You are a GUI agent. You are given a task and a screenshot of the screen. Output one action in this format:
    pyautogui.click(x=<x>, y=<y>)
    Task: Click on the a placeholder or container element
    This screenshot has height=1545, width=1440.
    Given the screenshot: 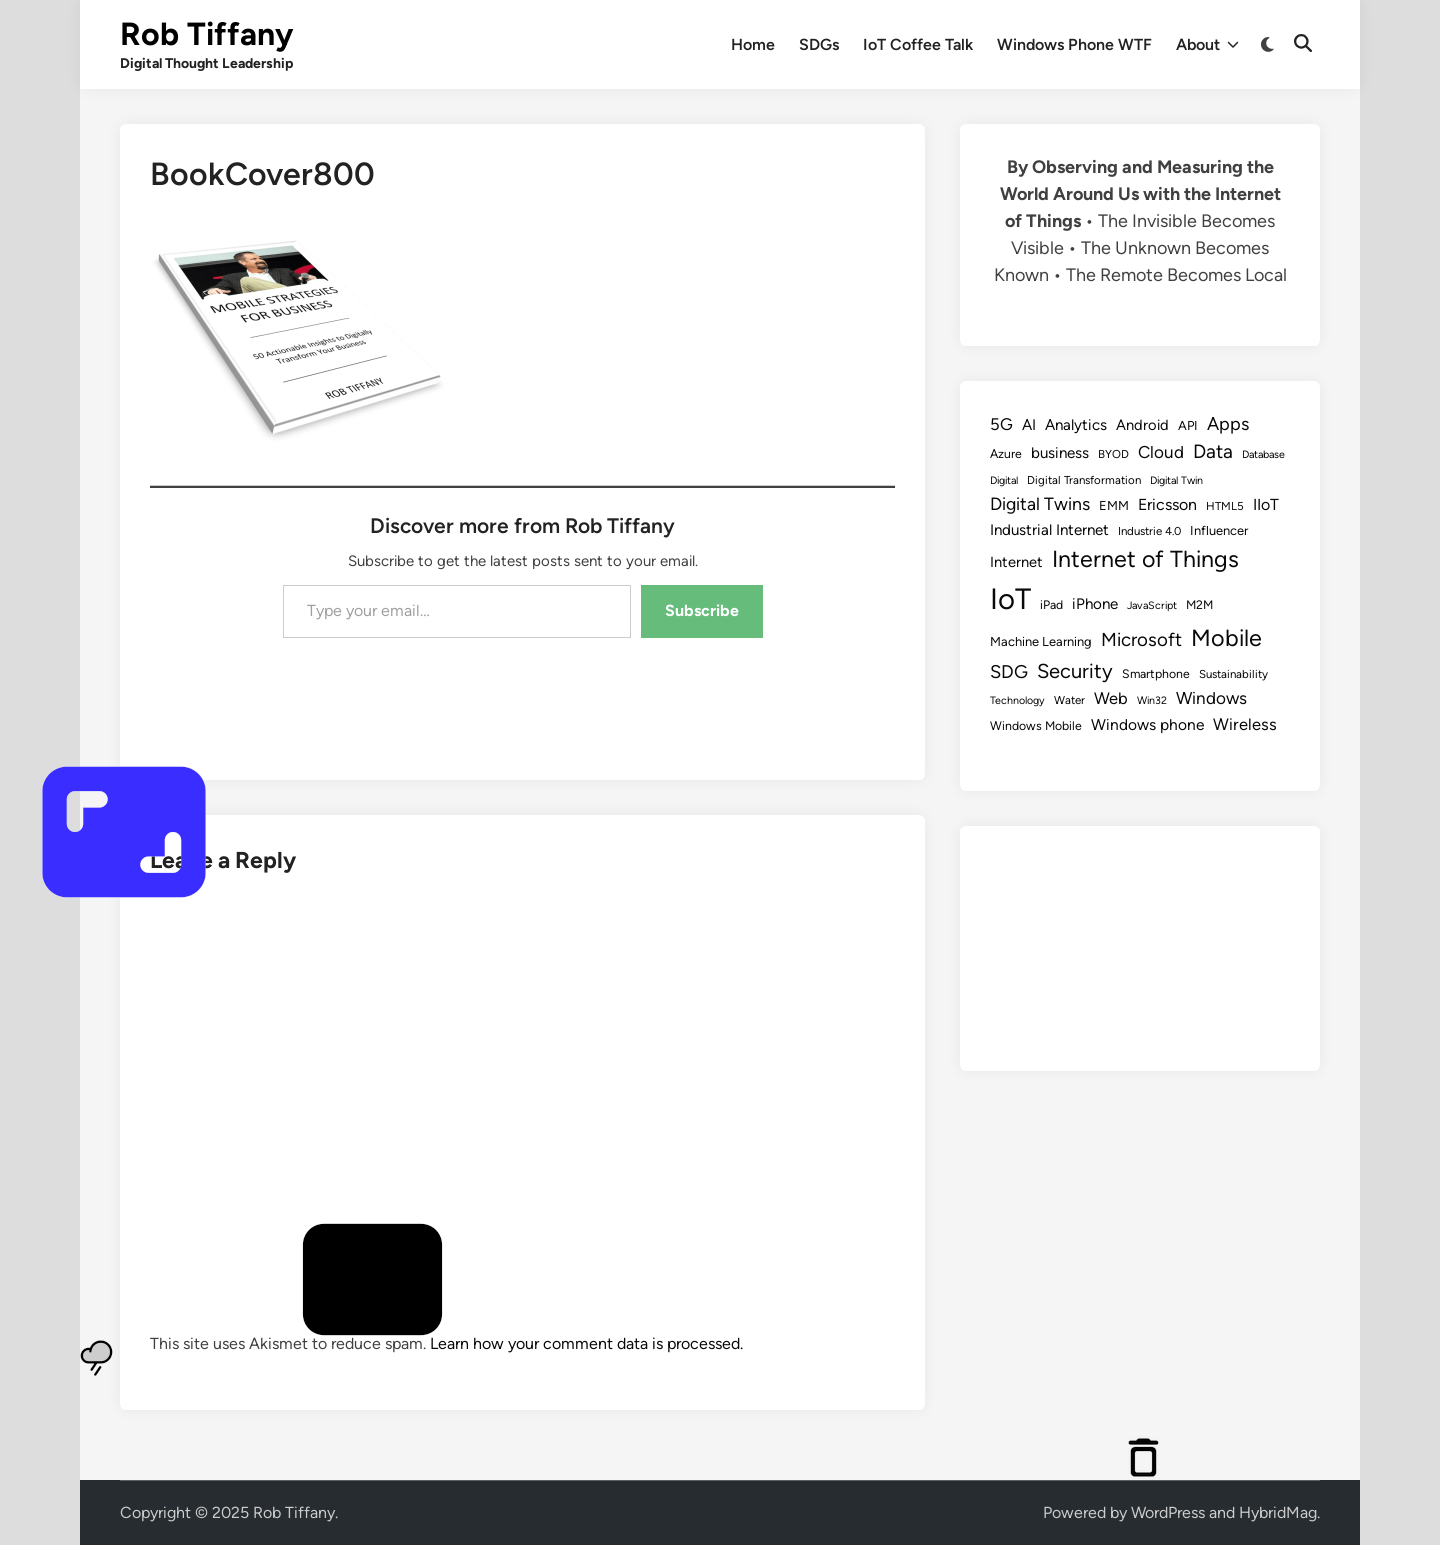 What is the action you would take?
    pyautogui.click(x=372, y=1279)
    